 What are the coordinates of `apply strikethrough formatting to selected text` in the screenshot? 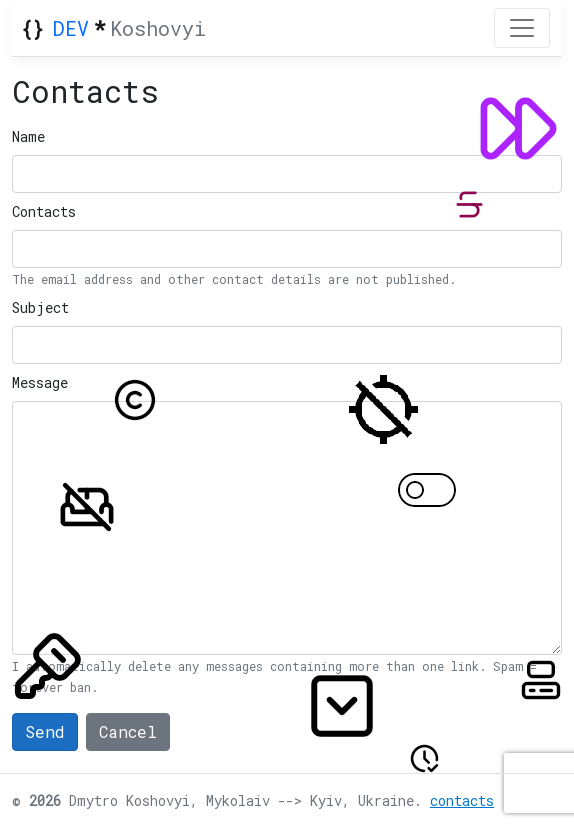 It's located at (469, 204).